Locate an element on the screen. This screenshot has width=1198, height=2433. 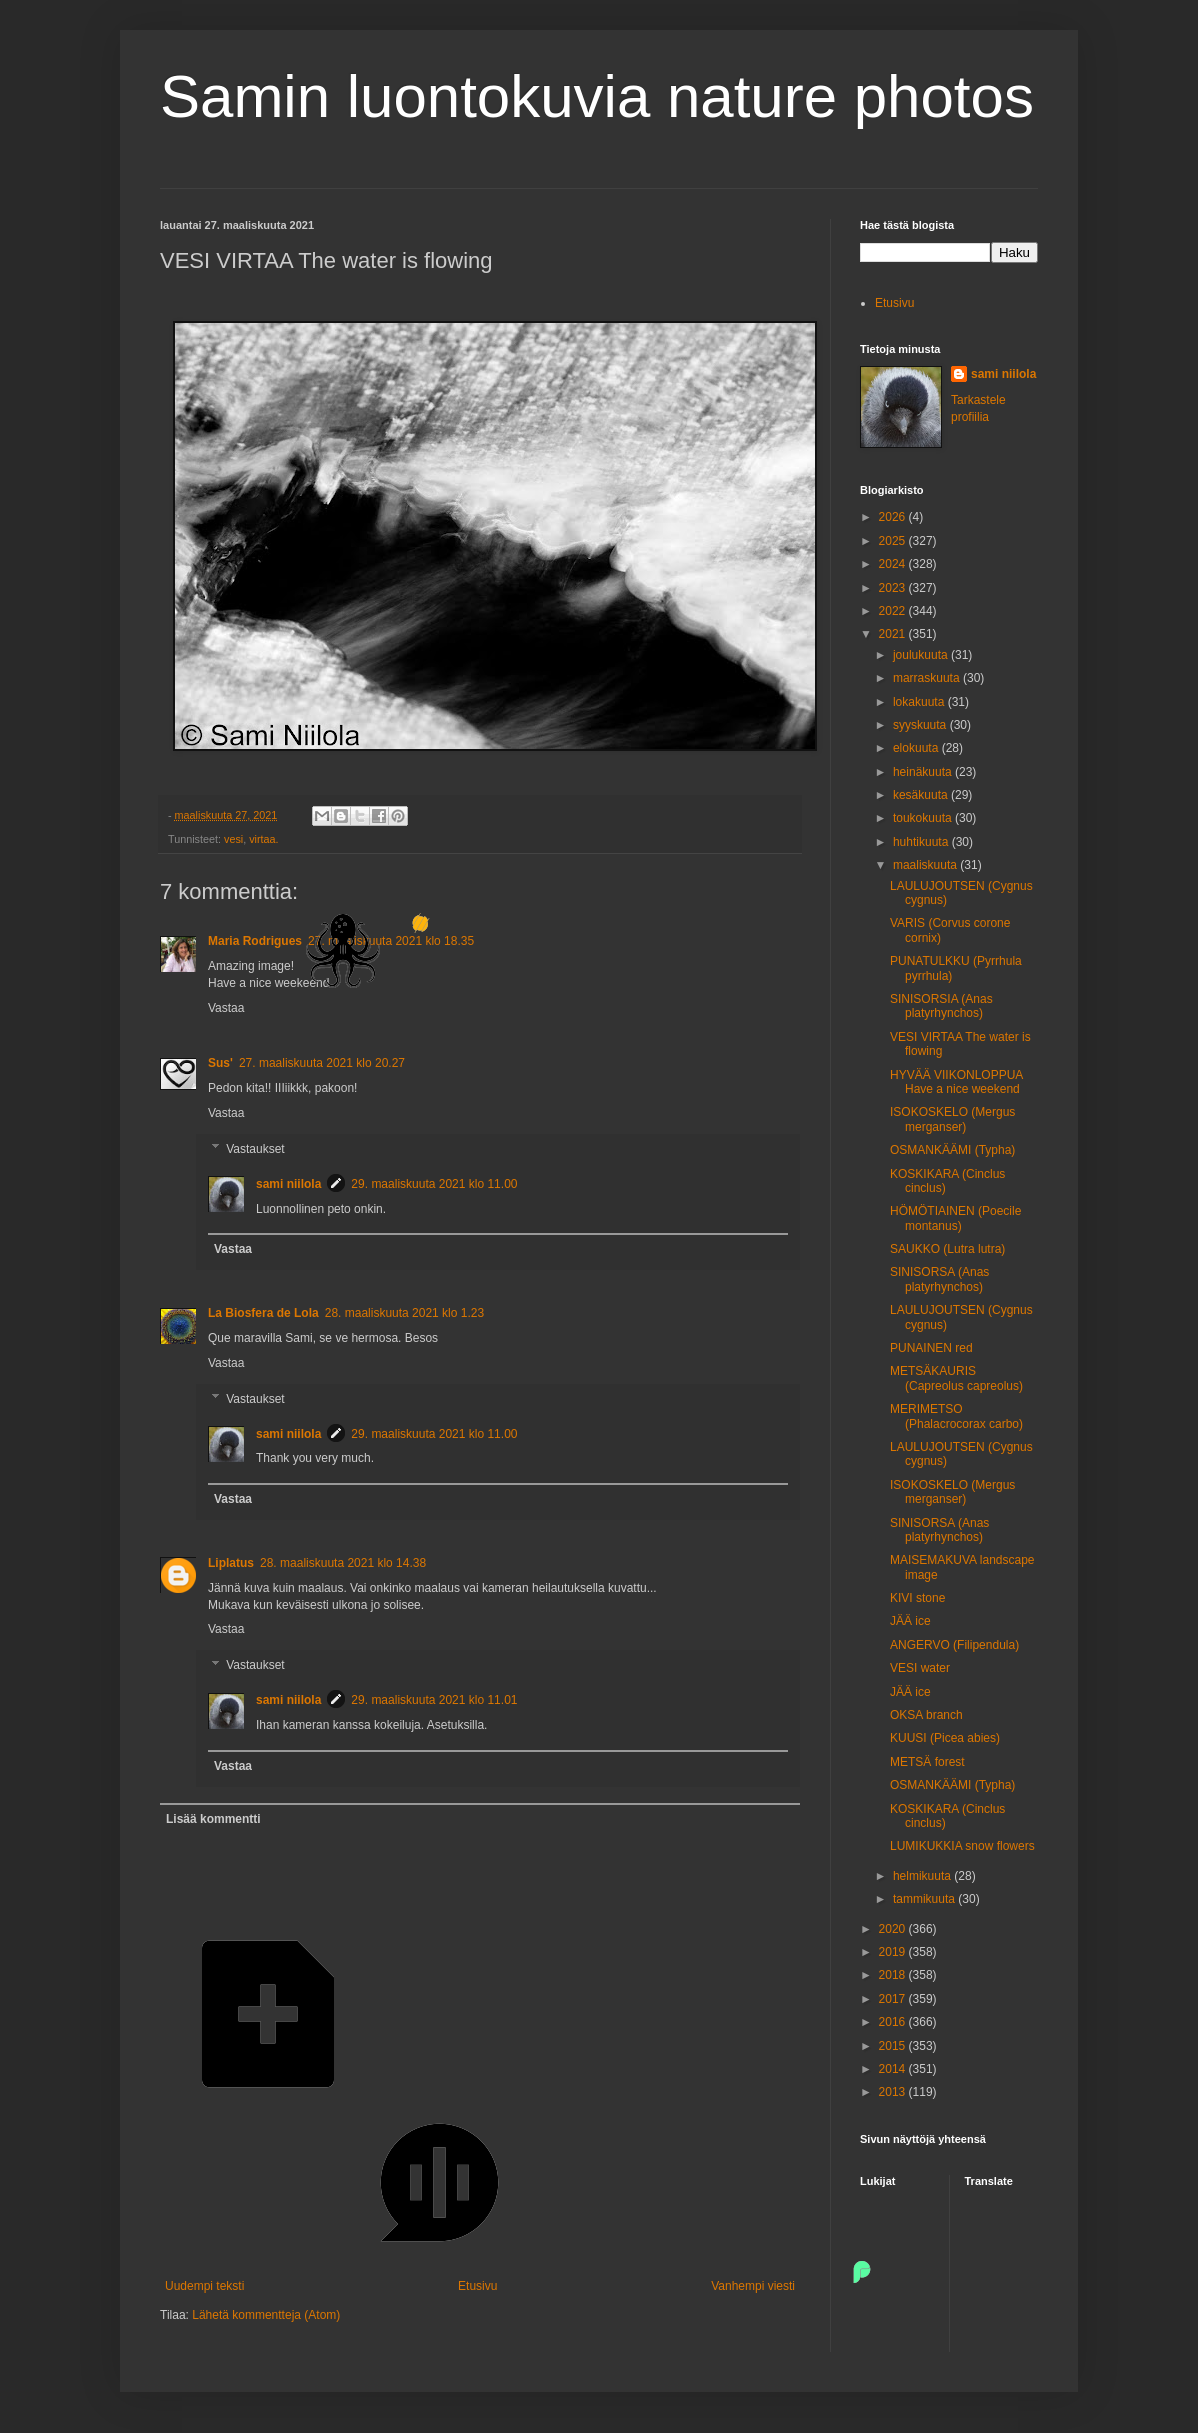
create a new file is located at coordinates (268, 2014).